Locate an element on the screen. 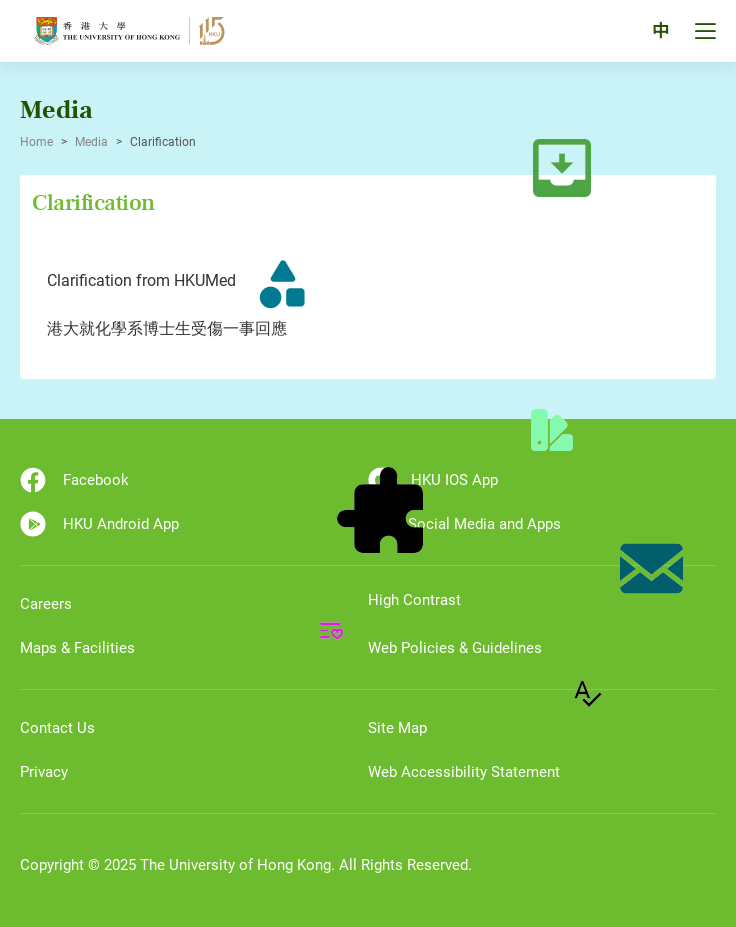 Image resolution: width=736 pixels, height=927 pixels. open color picker or palette options is located at coordinates (552, 430).